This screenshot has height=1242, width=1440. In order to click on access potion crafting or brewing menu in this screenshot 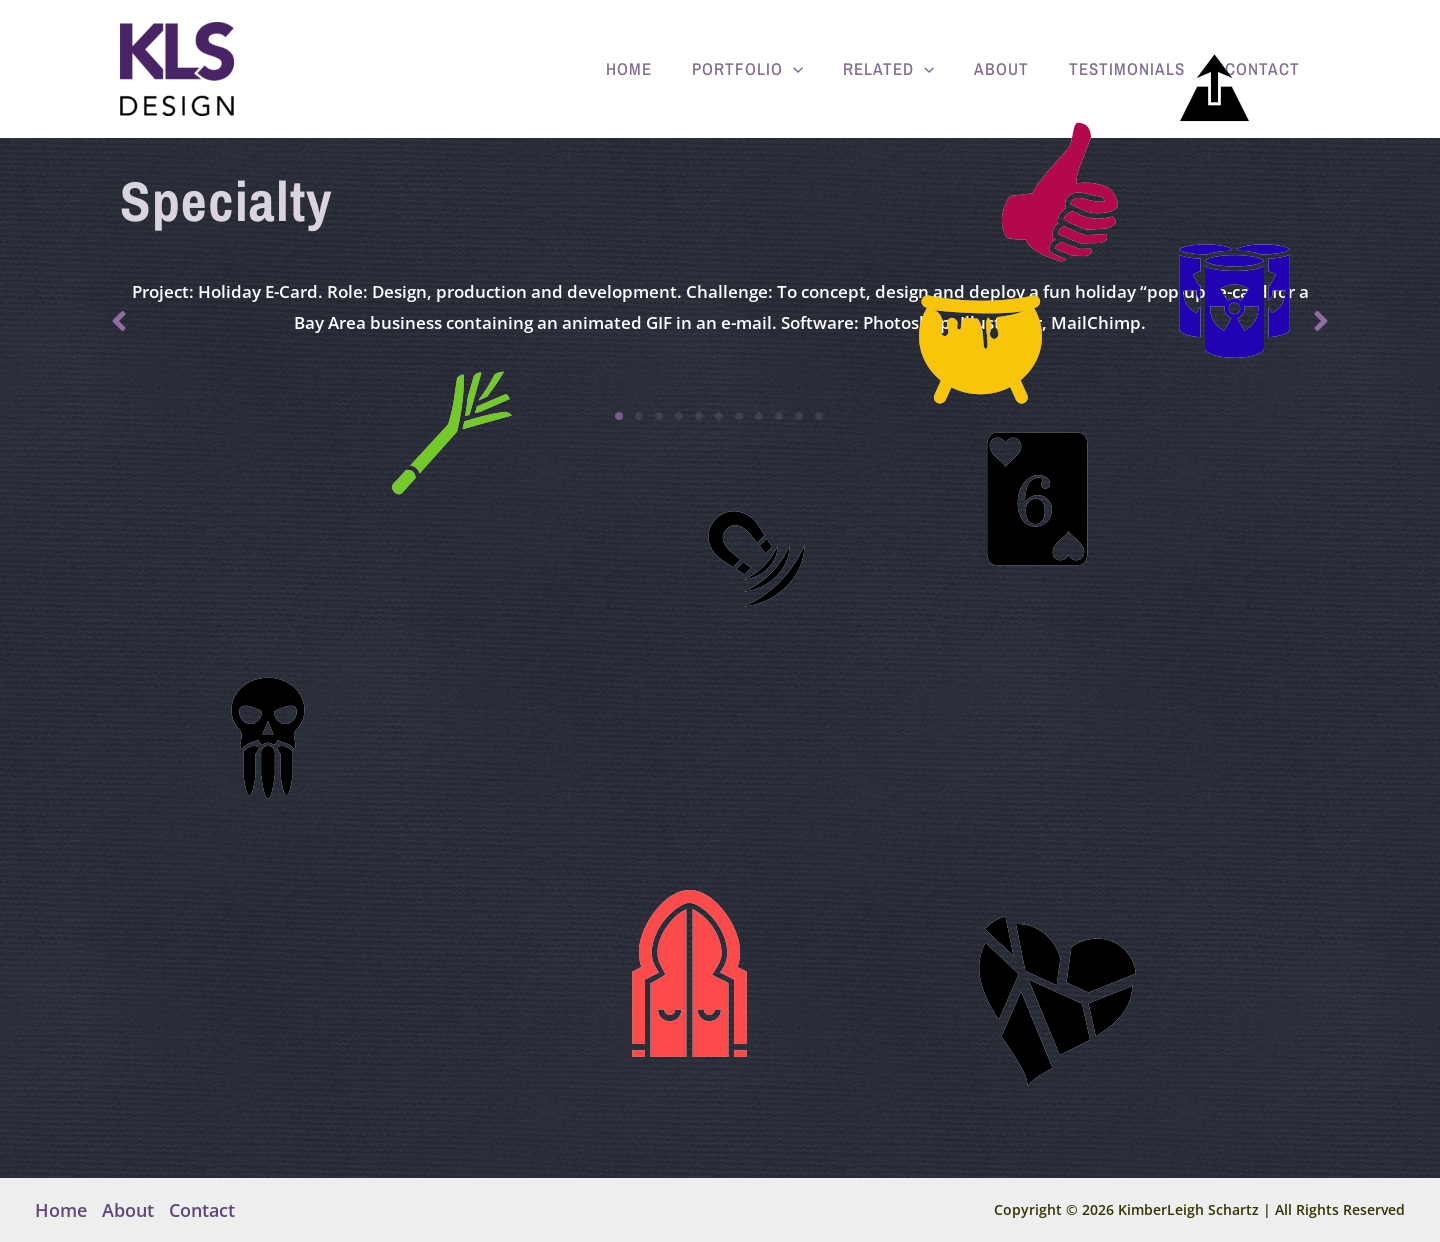, I will do `click(980, 349)`.